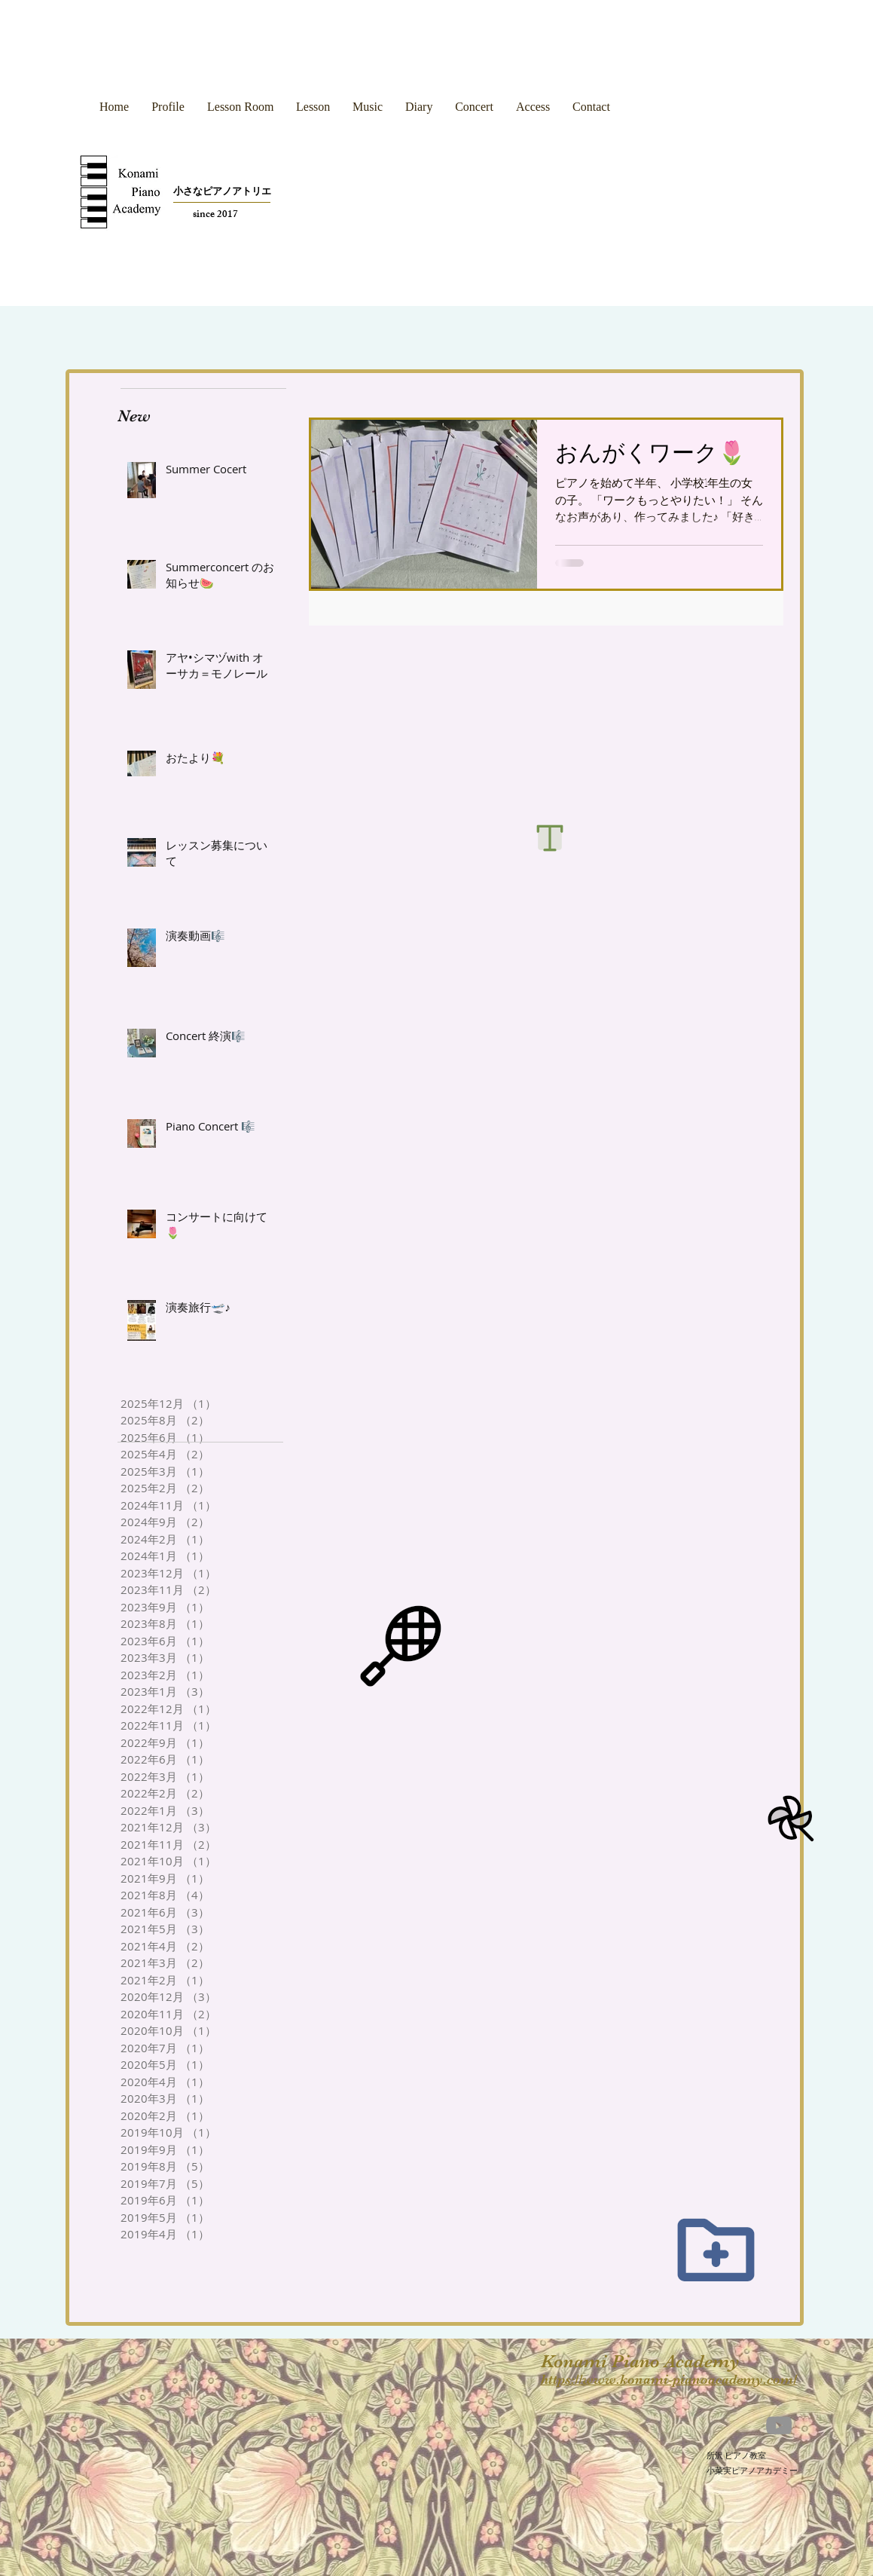 This screenshot has width=873, height=2576. Describe the element at coordinates (716, 2248) in the screenshot. I see `create a new folder` at that location.